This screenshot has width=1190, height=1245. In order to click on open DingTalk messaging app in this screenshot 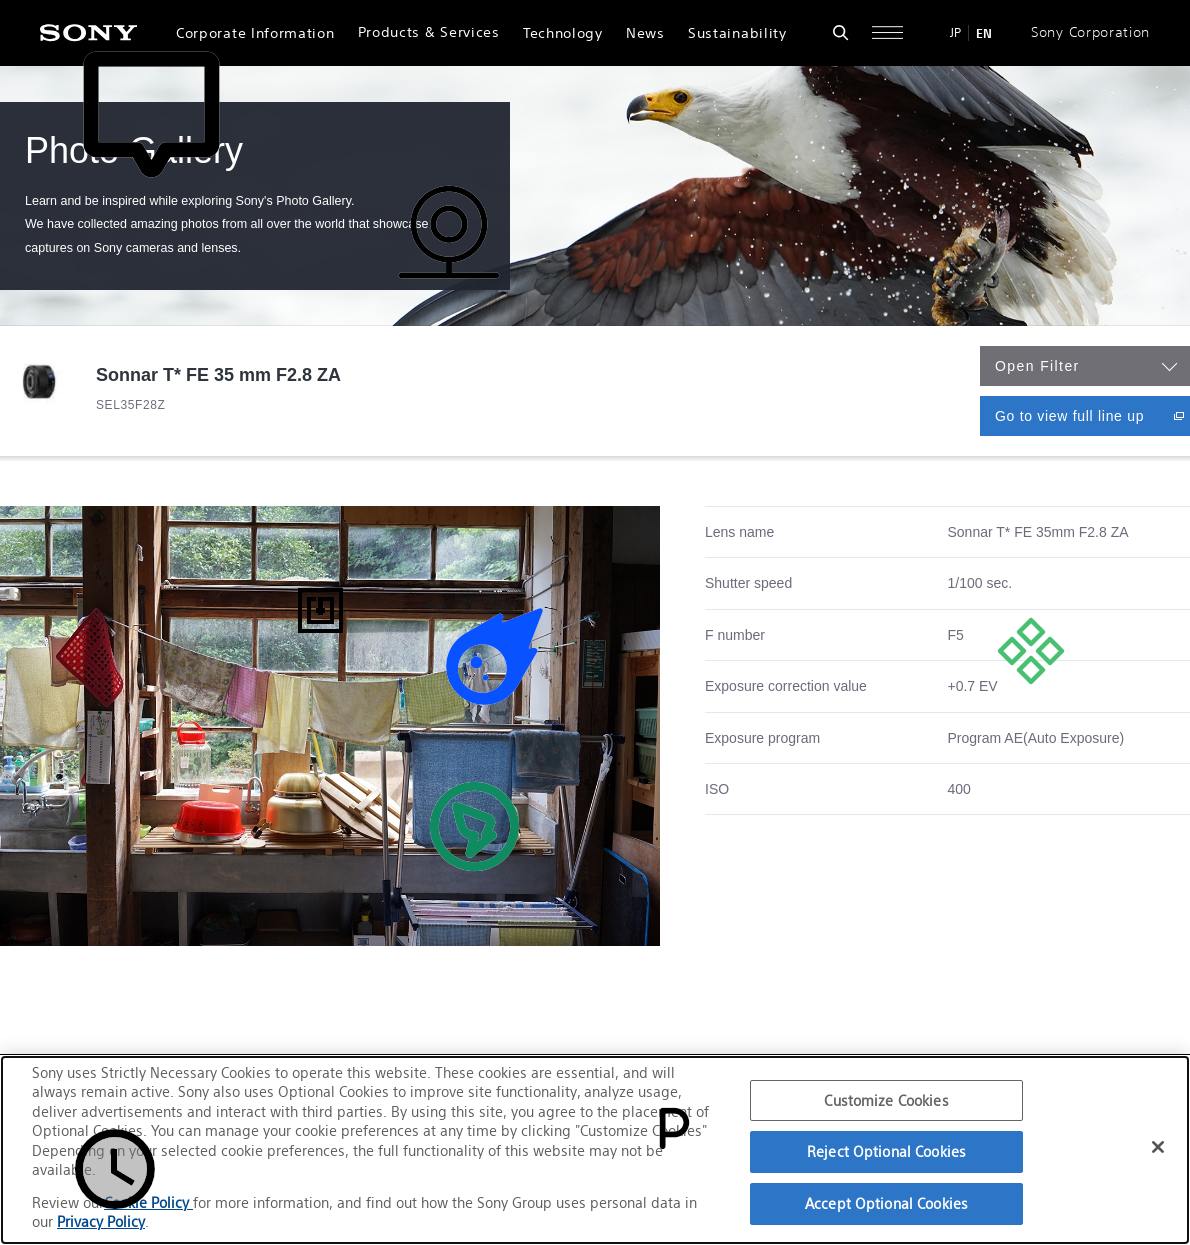, I will do `click(474, 826)`.